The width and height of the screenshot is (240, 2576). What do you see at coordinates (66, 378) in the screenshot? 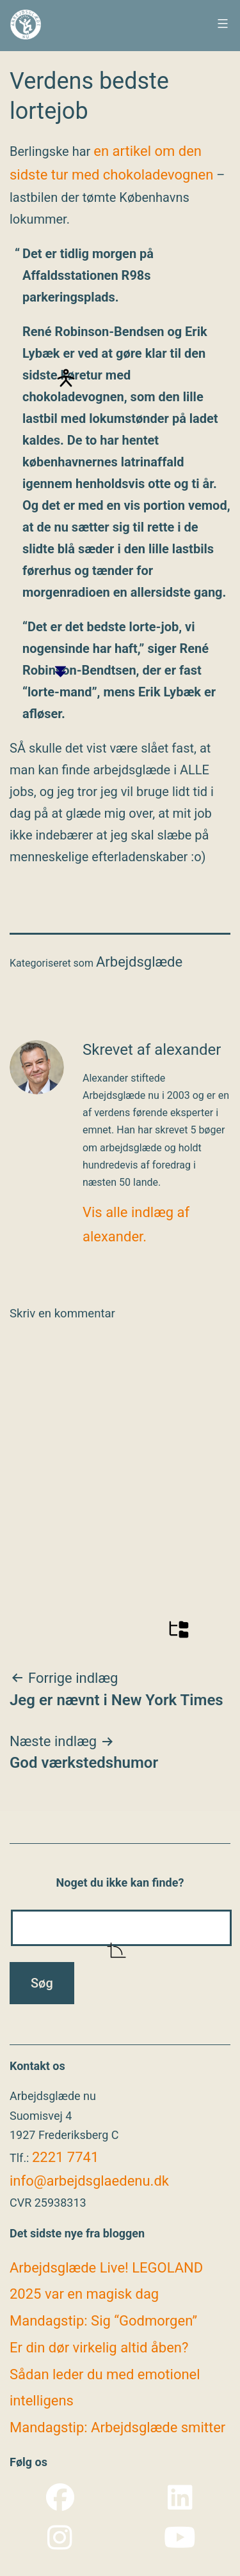
I see `view user profile` at bounding box center [66, 378].